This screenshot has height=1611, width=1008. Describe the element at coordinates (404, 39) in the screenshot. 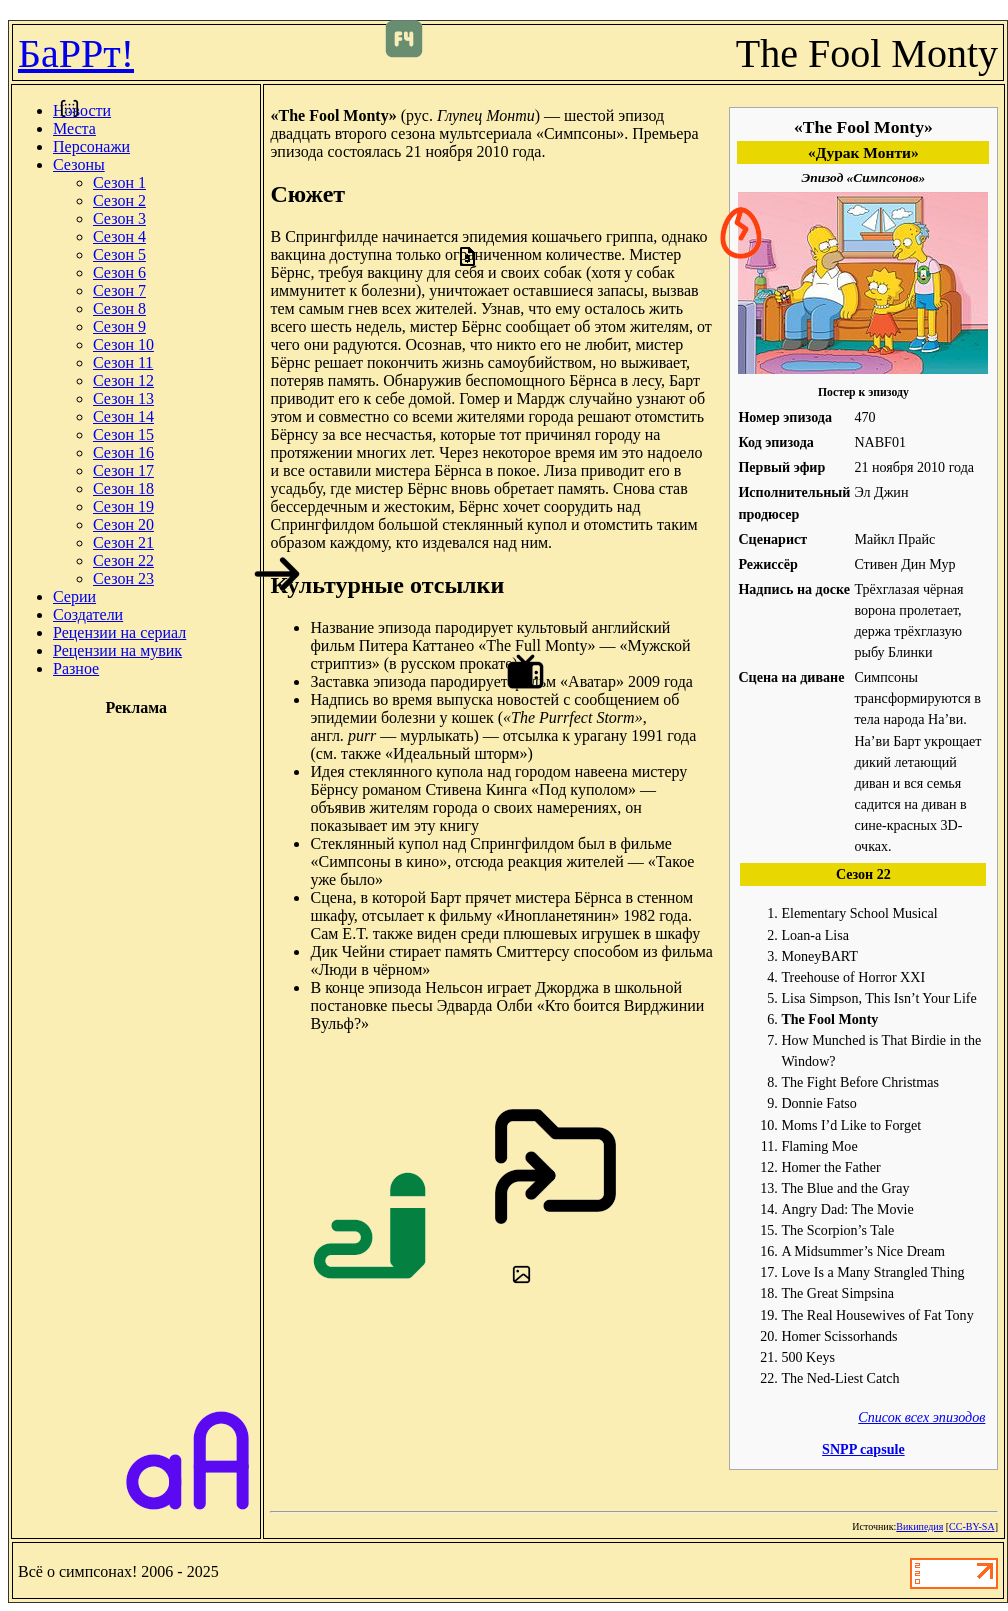

I see `keyboard shortcut indicator for F4 function key` at that location.